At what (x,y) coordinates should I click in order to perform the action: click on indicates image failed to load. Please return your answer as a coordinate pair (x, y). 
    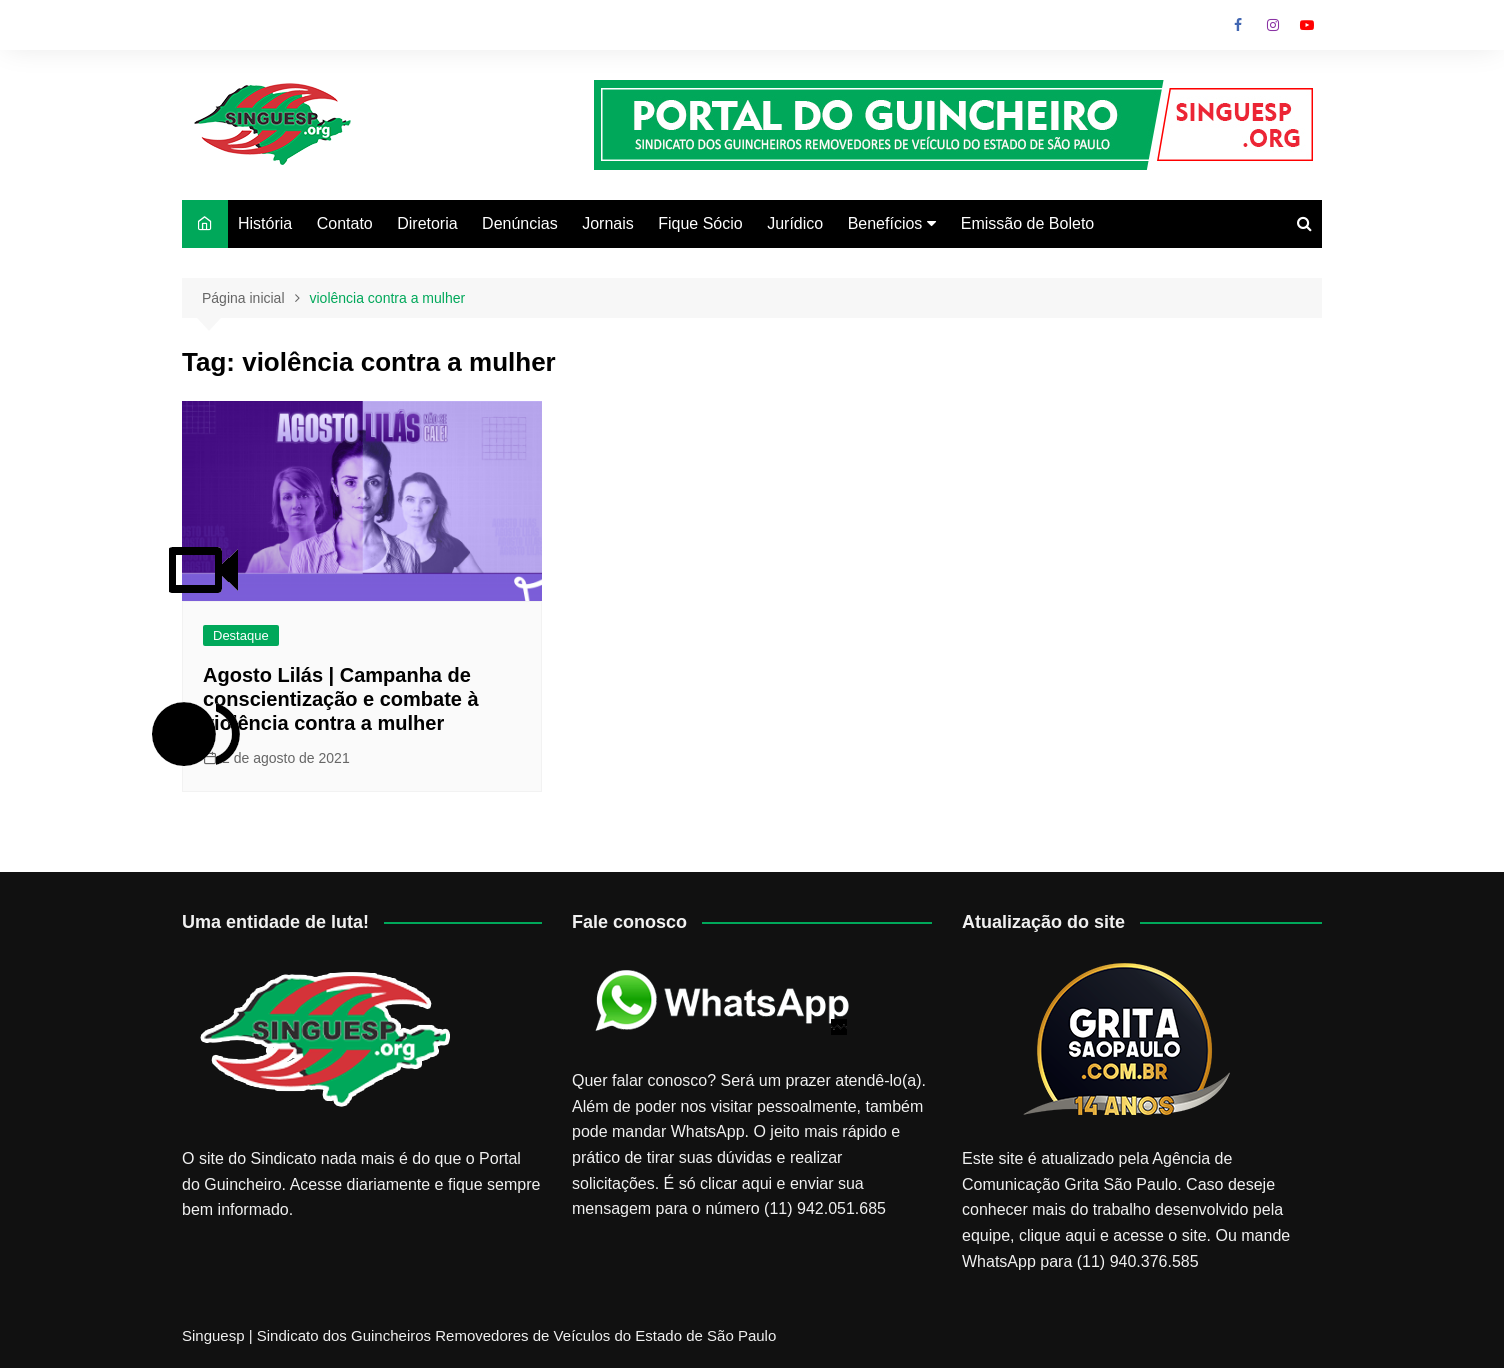
    Looking at the image, I should click on (839, 1027).